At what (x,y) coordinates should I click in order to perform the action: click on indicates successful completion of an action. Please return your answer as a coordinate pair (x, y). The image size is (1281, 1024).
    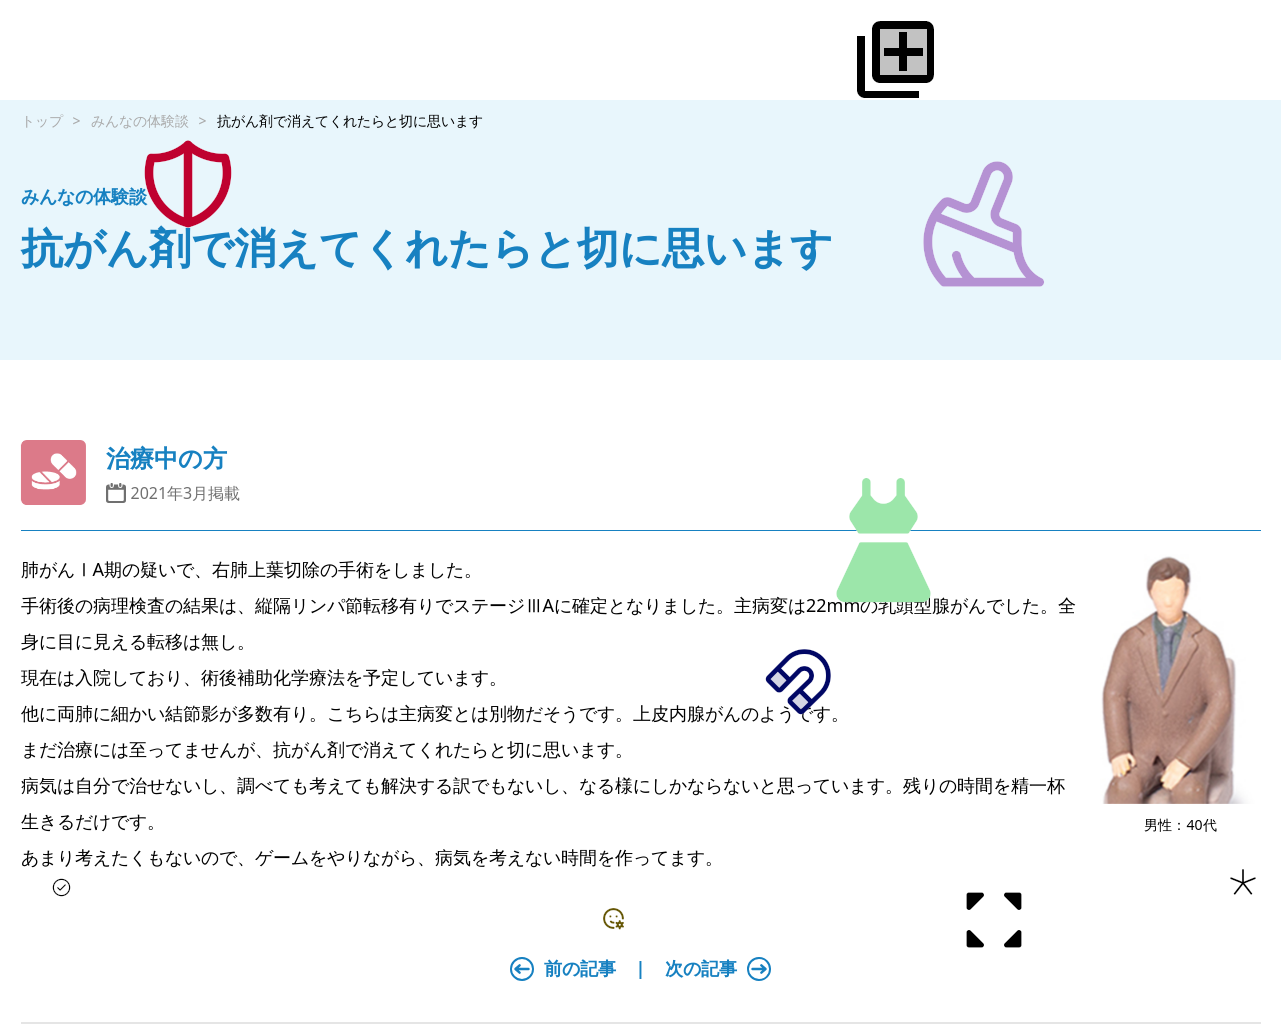
    Looking at the image, I should click on (61, 887).